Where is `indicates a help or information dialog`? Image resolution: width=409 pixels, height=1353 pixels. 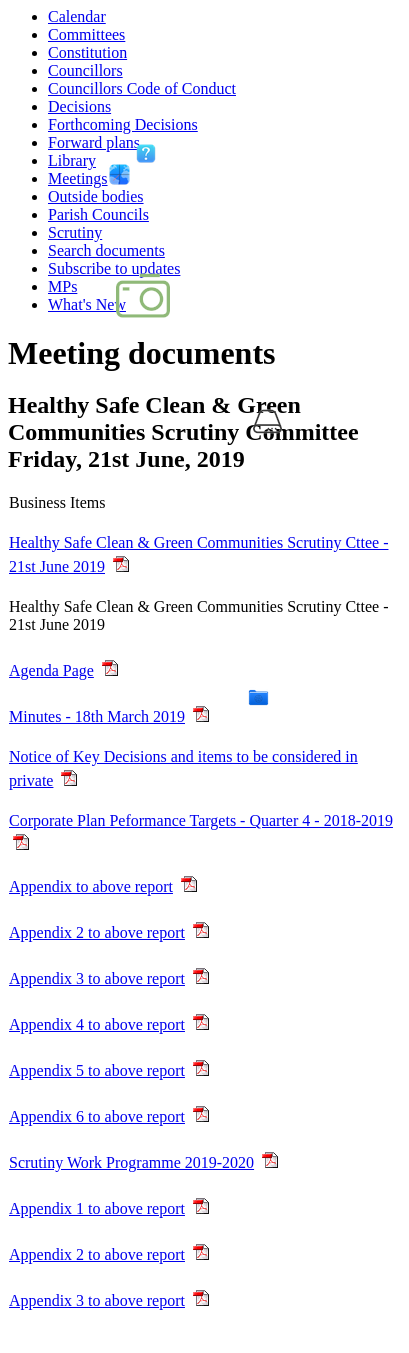
indicates a help or information dialog is located at coordinates (146, 154).